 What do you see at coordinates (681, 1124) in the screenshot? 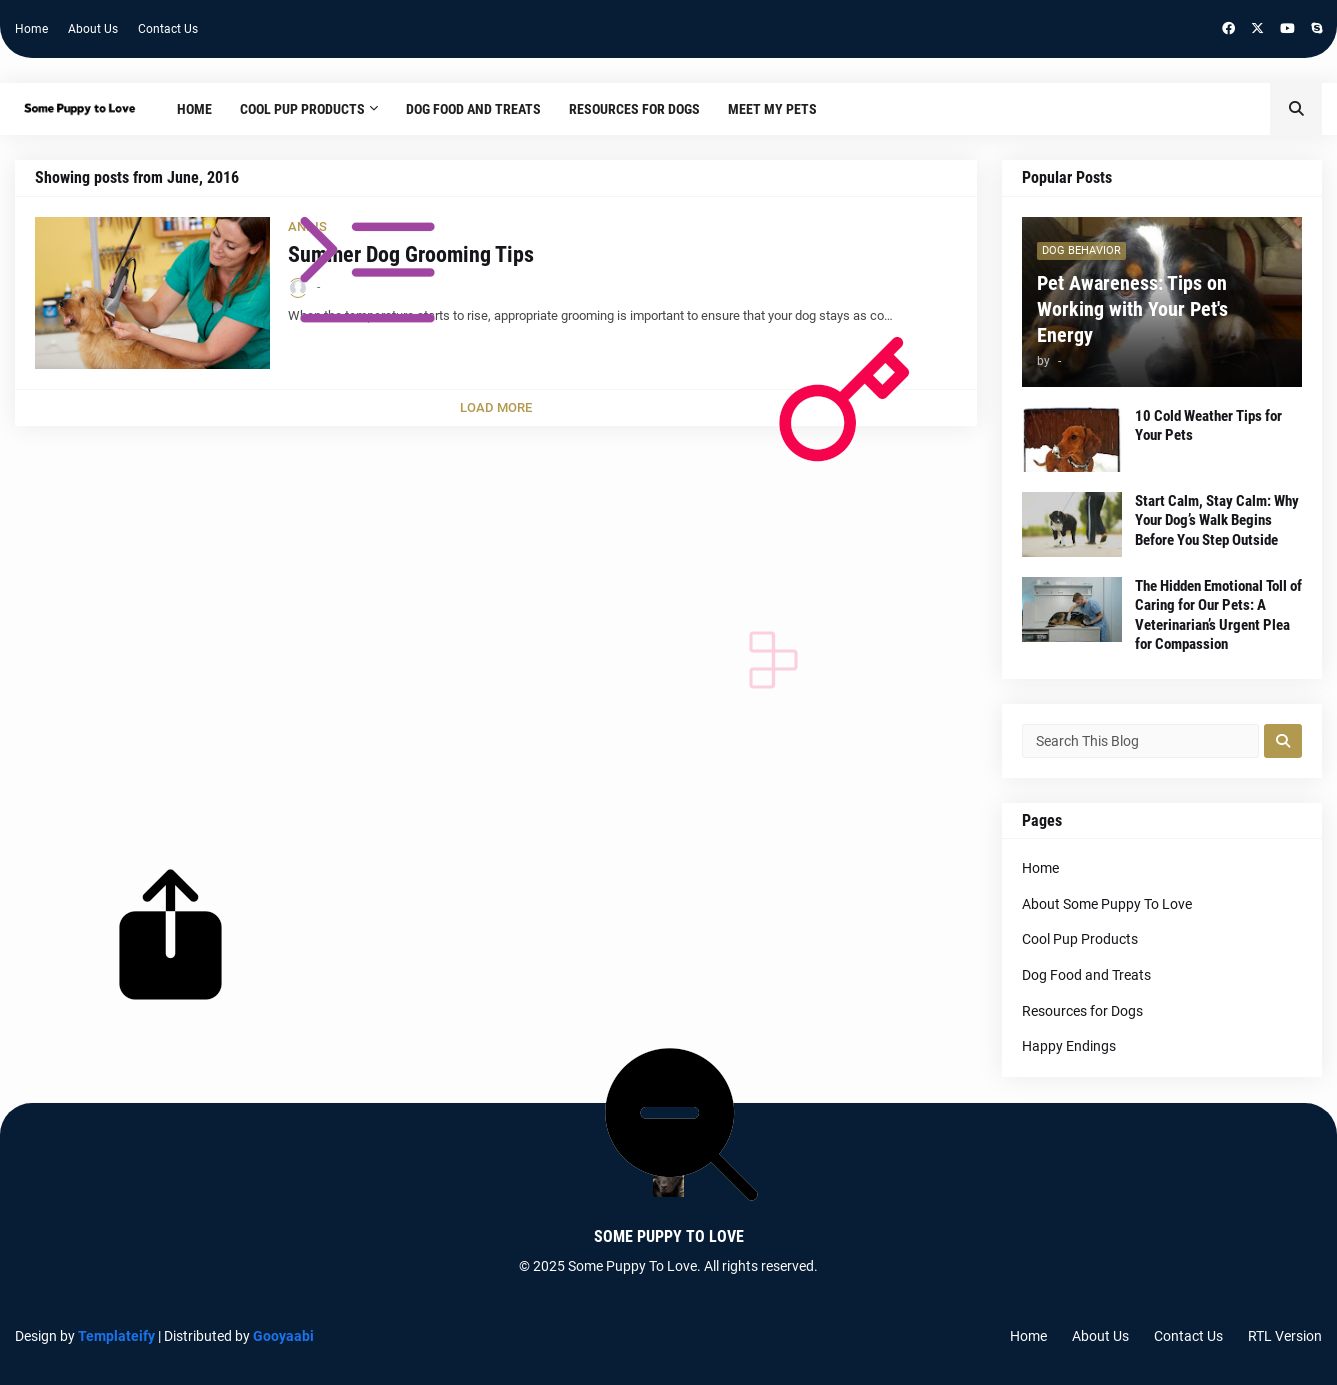
I see `zoom out of the current view` at bounding box center [681, 1124].